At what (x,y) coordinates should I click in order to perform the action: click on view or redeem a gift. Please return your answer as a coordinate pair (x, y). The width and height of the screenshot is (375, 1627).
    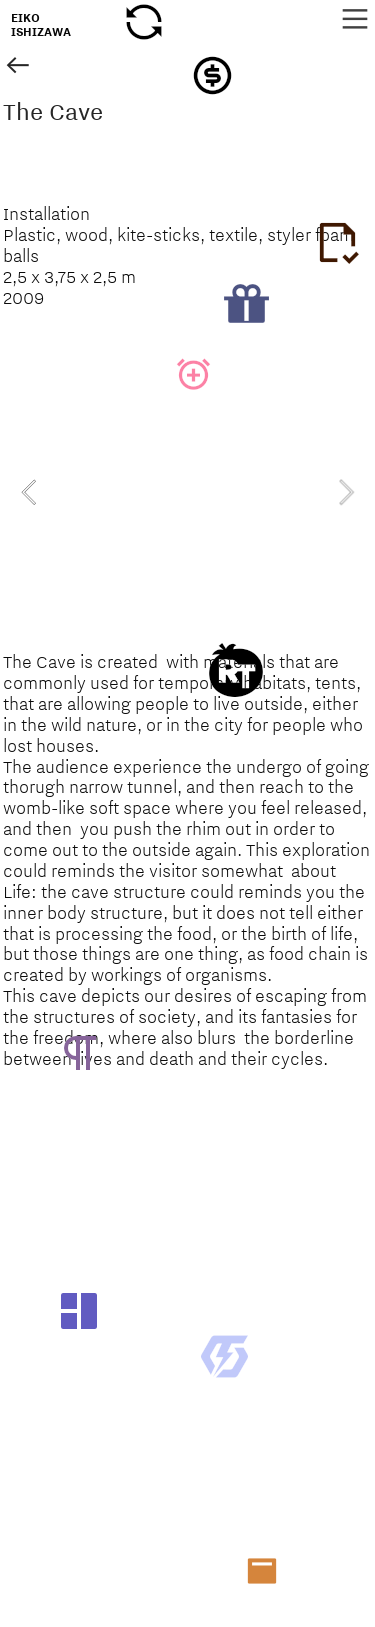
    Looking at the image, I should click on (246, 304).